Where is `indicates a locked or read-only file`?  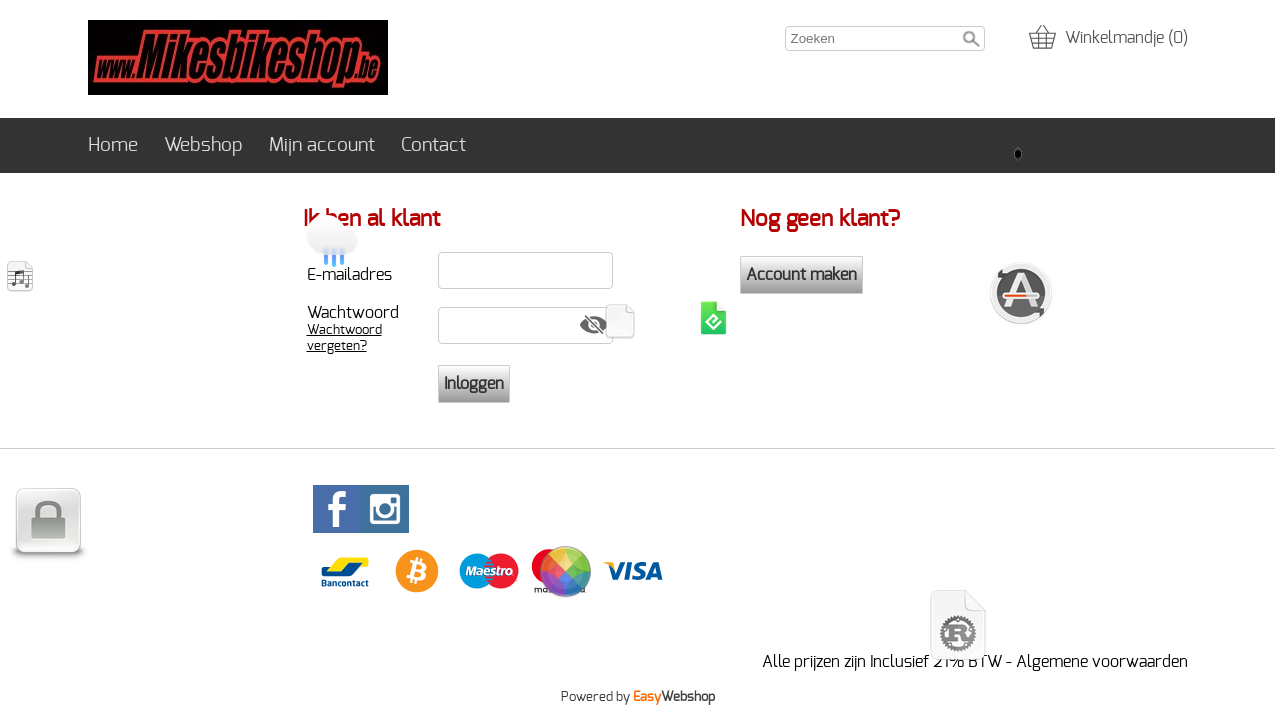
indicates a locked or read-only file is located at coordinates (49, 524).